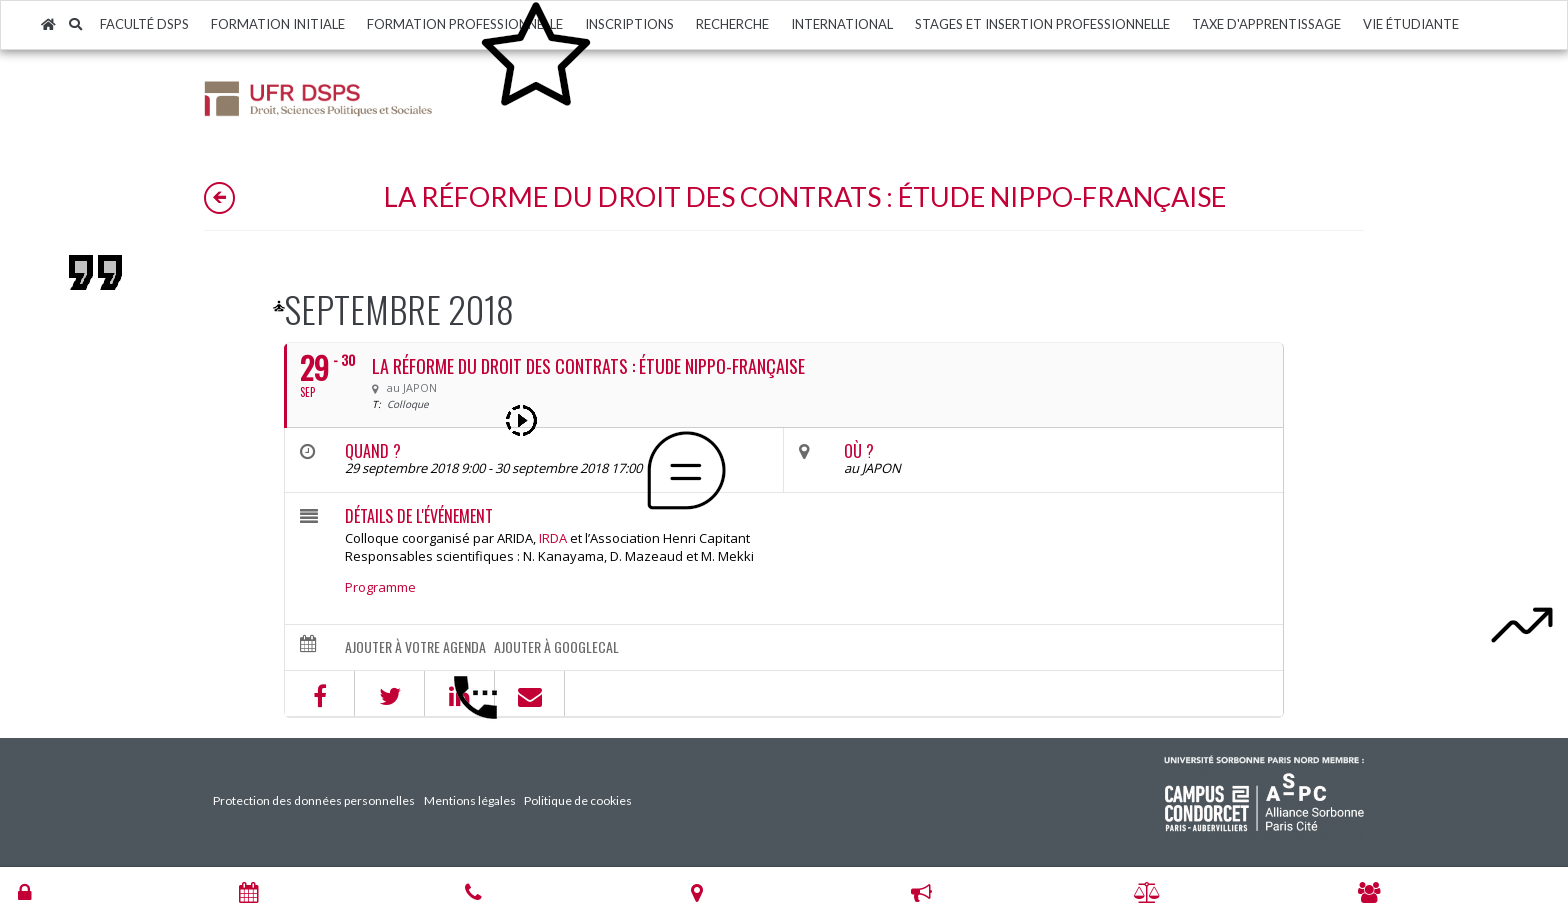  What do you see at coordinates (1522, 625) in the screenshot?
I see `view trending or popular content` at bounding box center [1522, 625].